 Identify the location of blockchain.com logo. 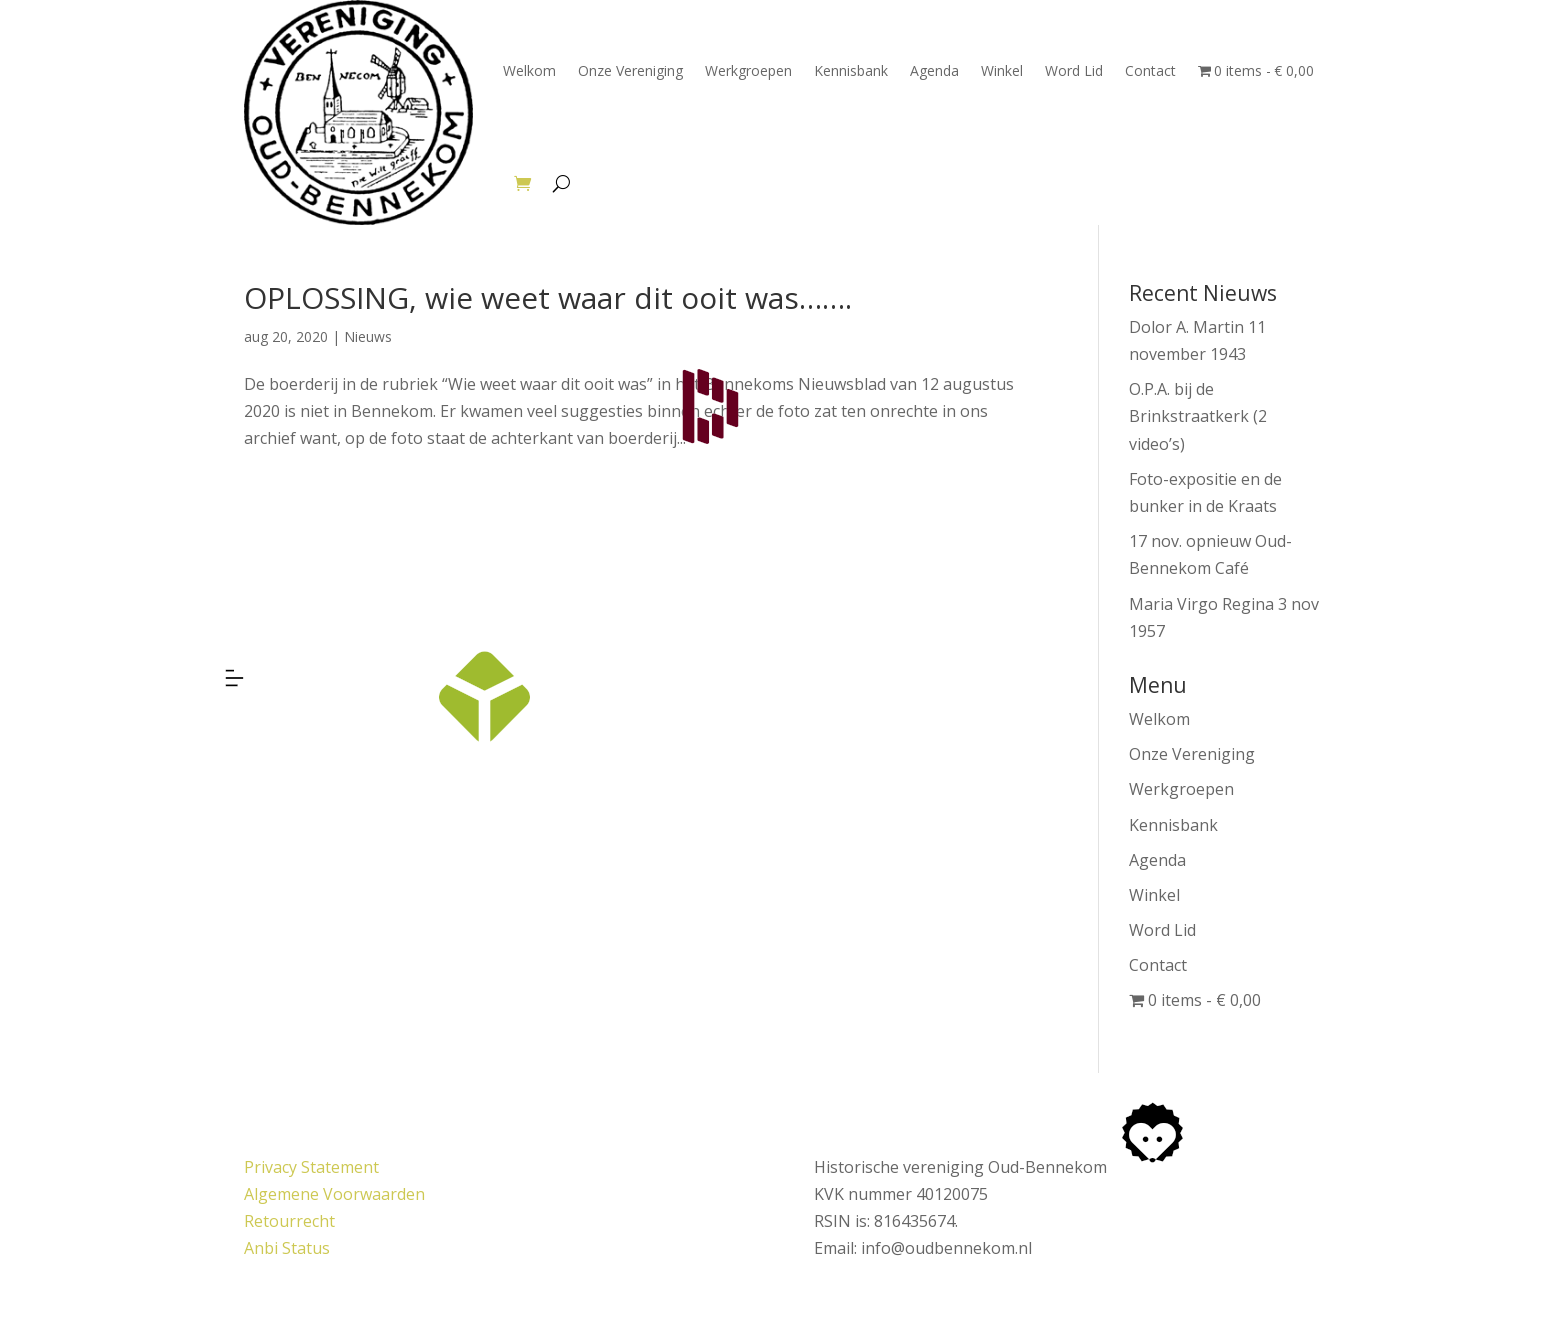
(484, 696).